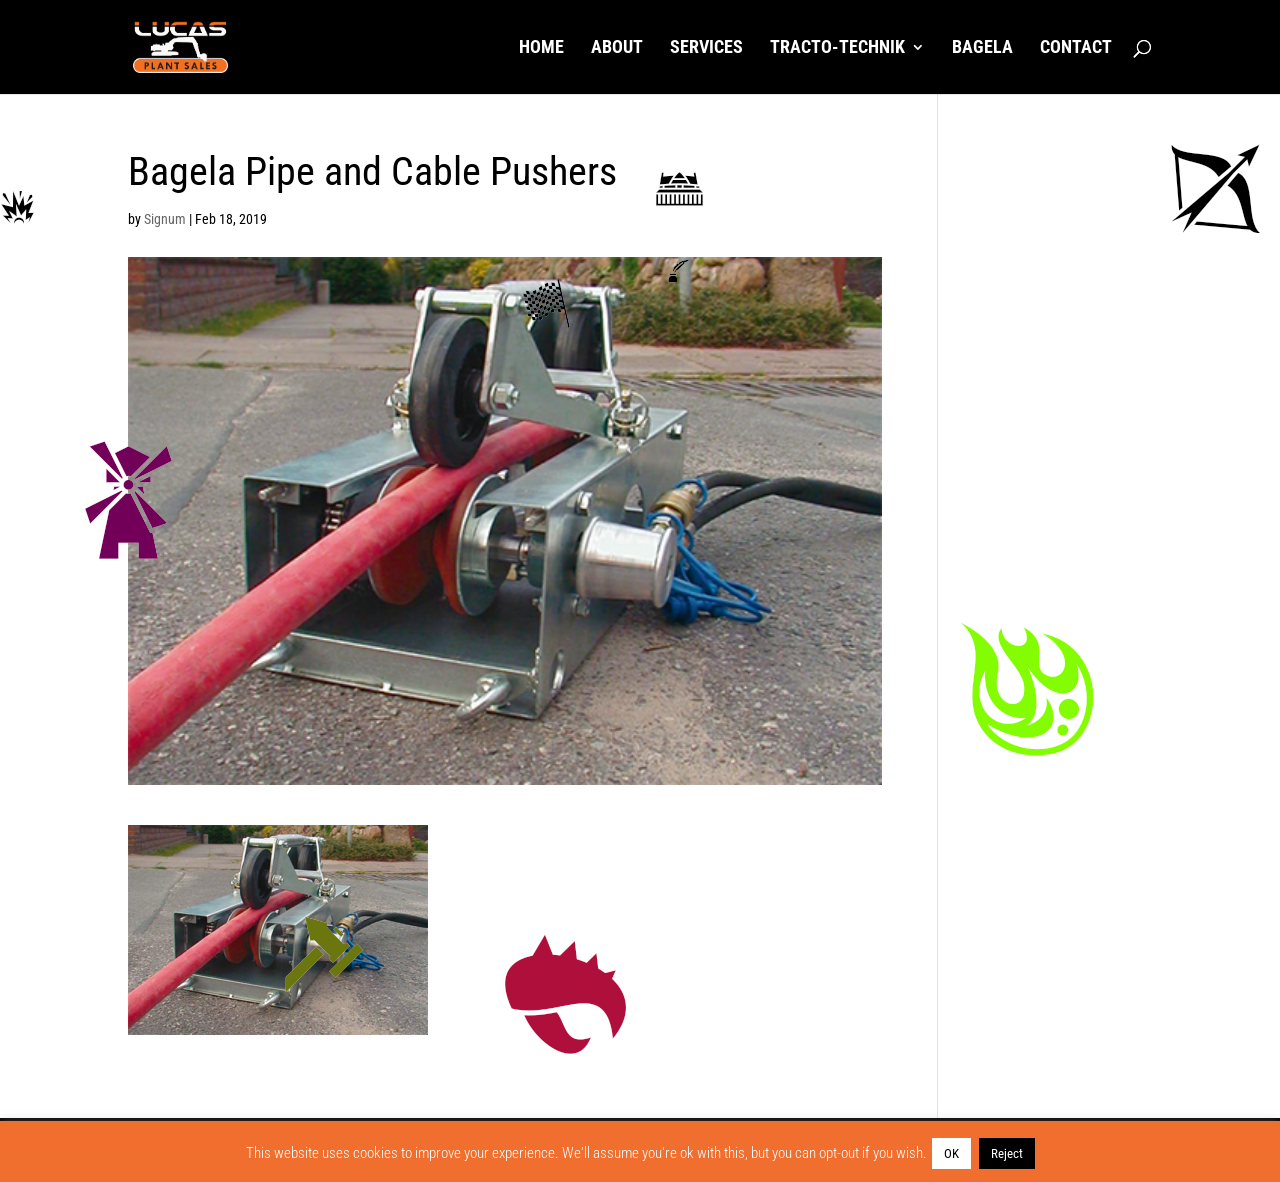 The height and width of the screenshot is (1182, 1280). What do you see at coordinates (546, 303) in the screenshot?
I see `indicates race finish or completion` at bounding box center [546, 303].